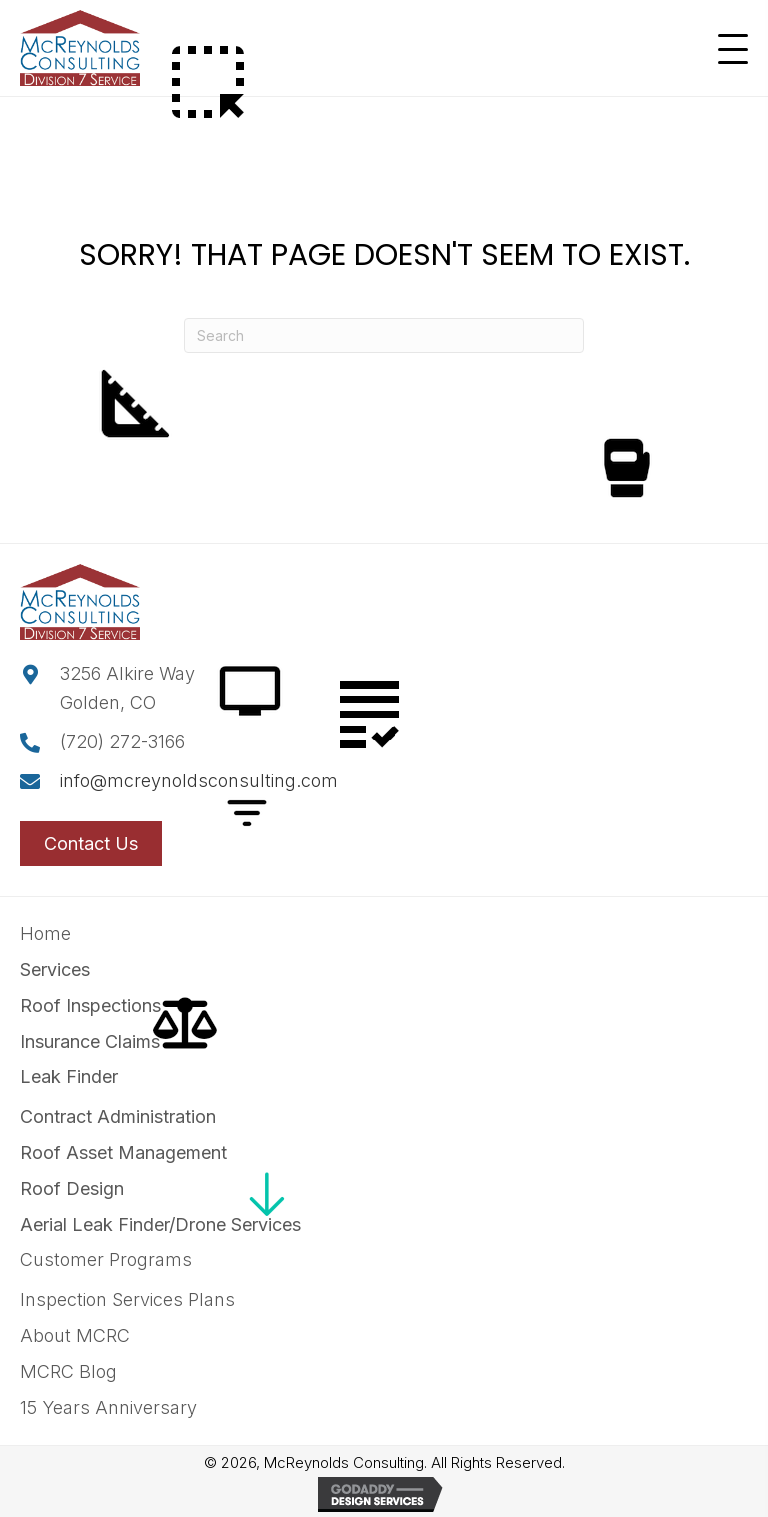 The image size is (768, 1517). Describe the element at coordinates (208, 82) in the screenshot. I see `select or highlight an area` at that location.